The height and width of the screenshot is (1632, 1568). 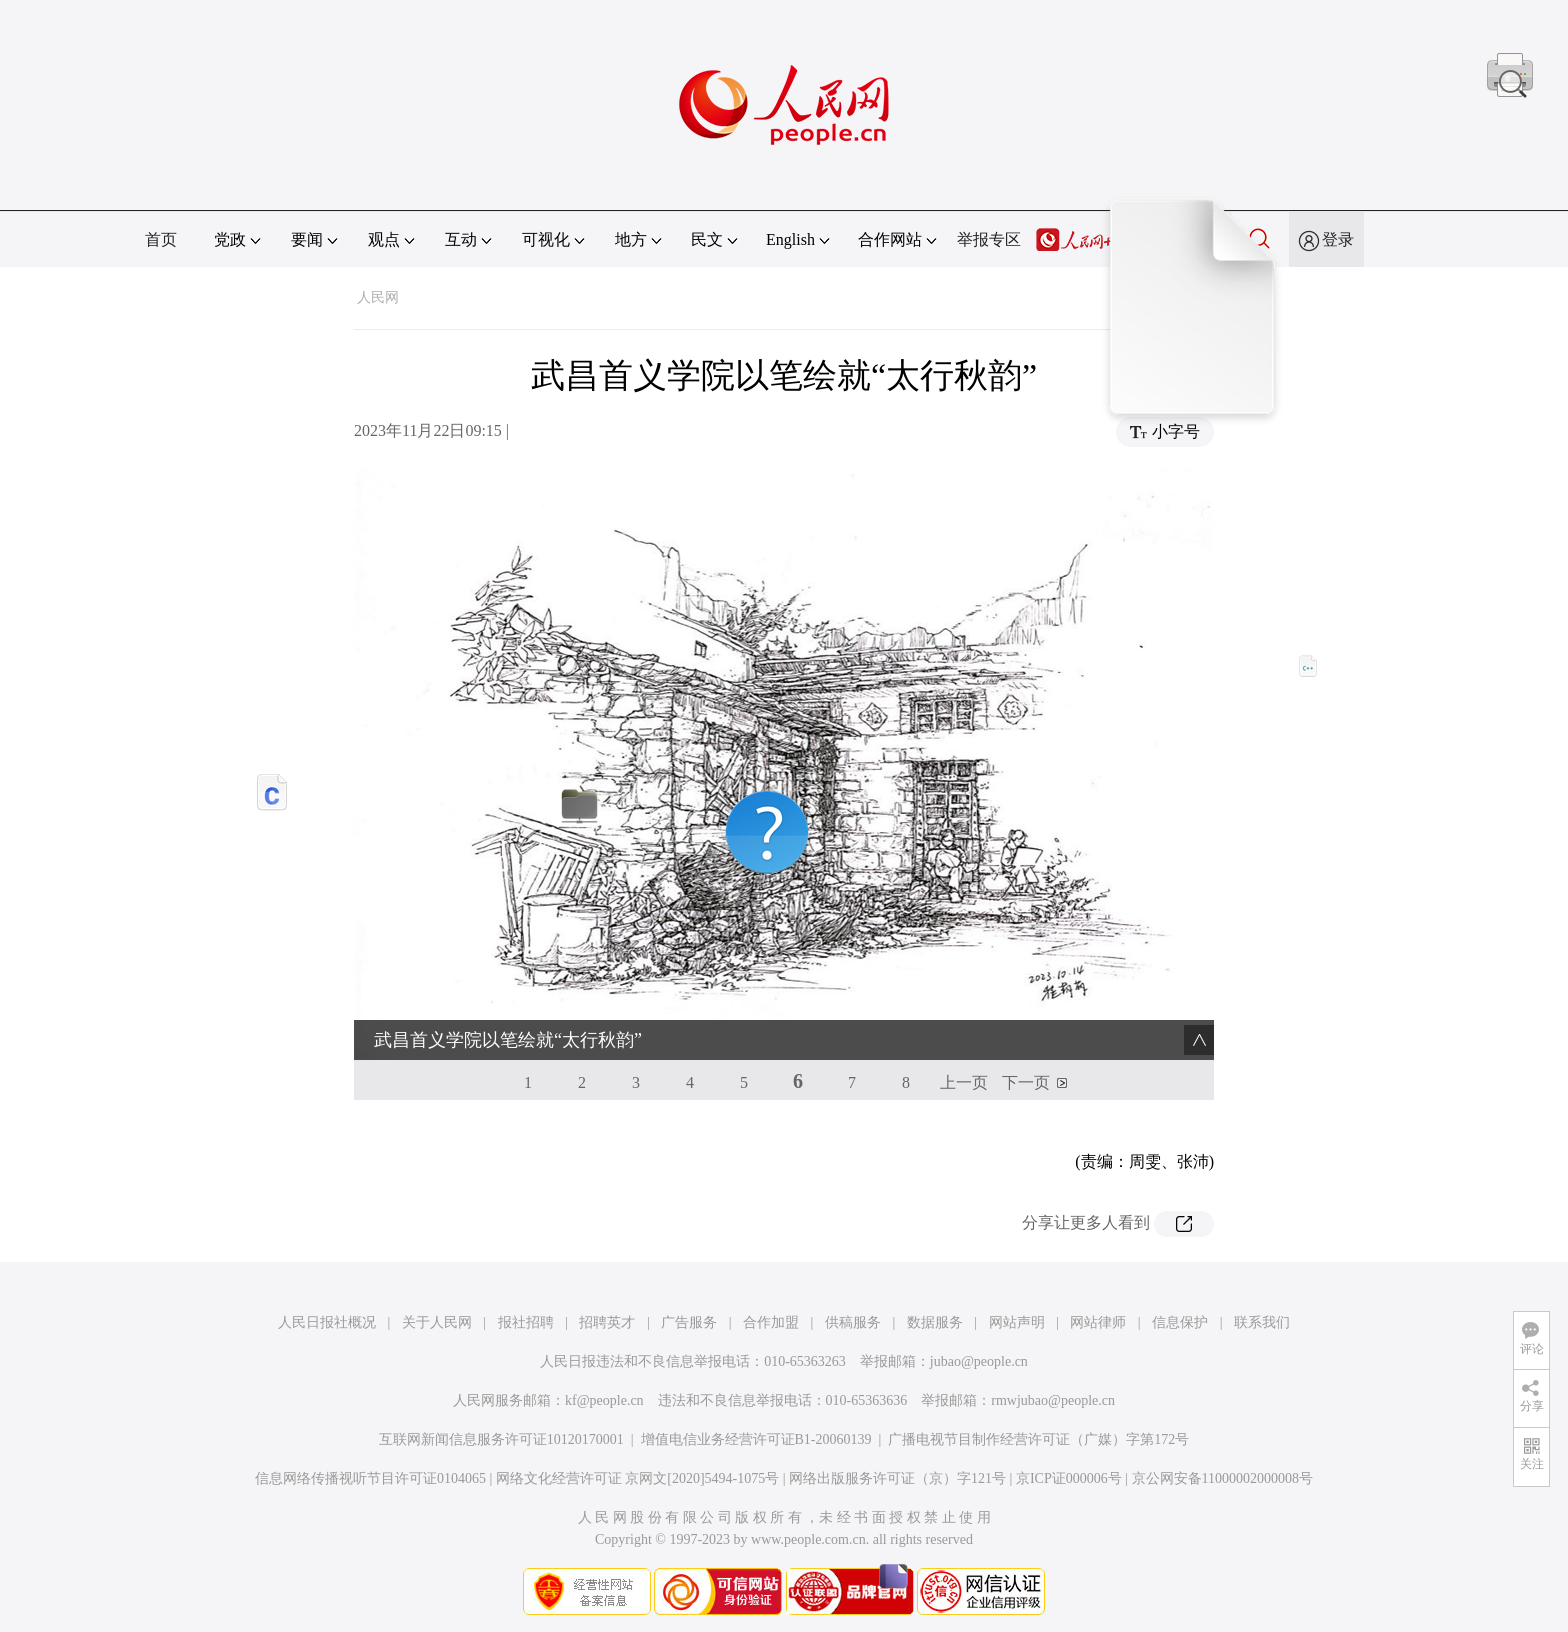 What do you see at coordinates (767, 832) in the screenshot?
I see `open the help center or documentation` at bounding box center [767, 832].